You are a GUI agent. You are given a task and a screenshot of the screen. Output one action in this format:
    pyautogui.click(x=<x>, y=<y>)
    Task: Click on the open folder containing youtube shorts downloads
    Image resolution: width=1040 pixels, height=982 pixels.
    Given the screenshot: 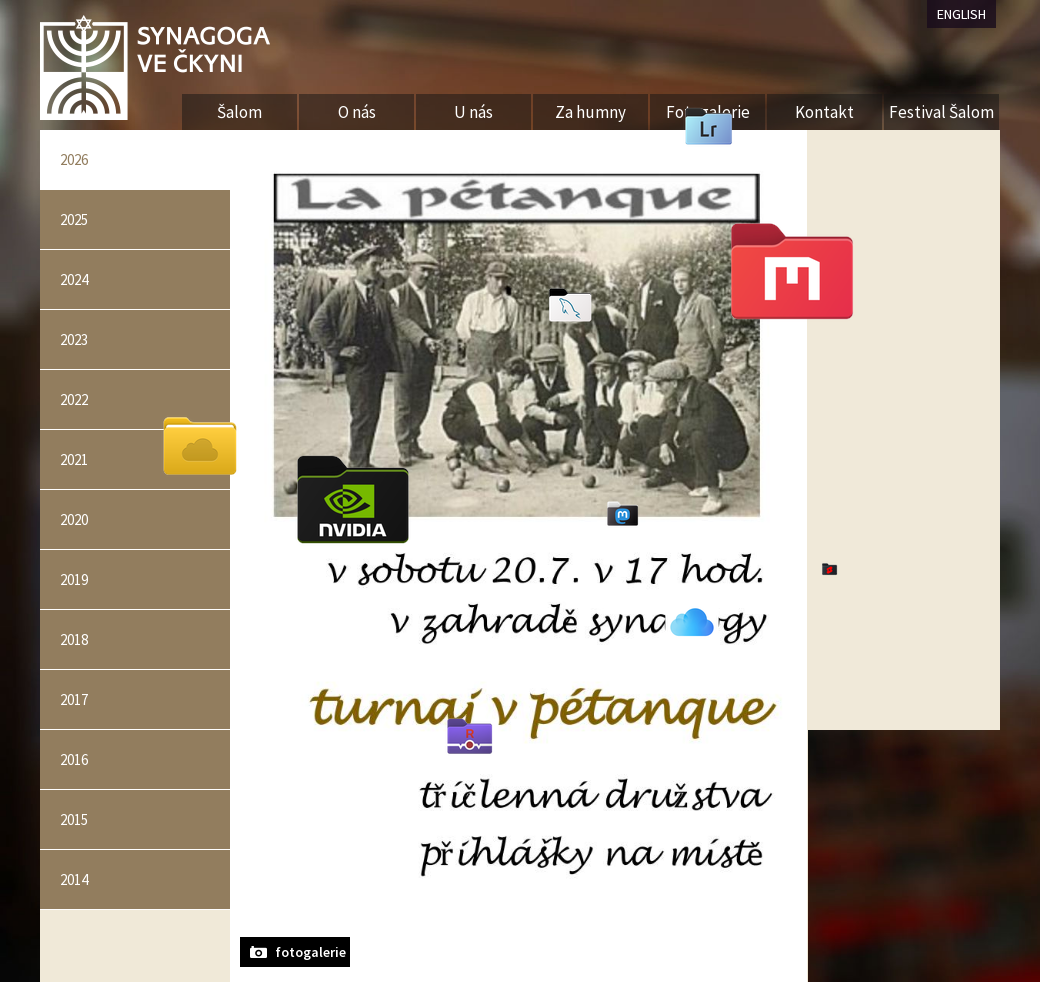 What is the action you would take?
    pyautogui.click(x=829, y=569)
    